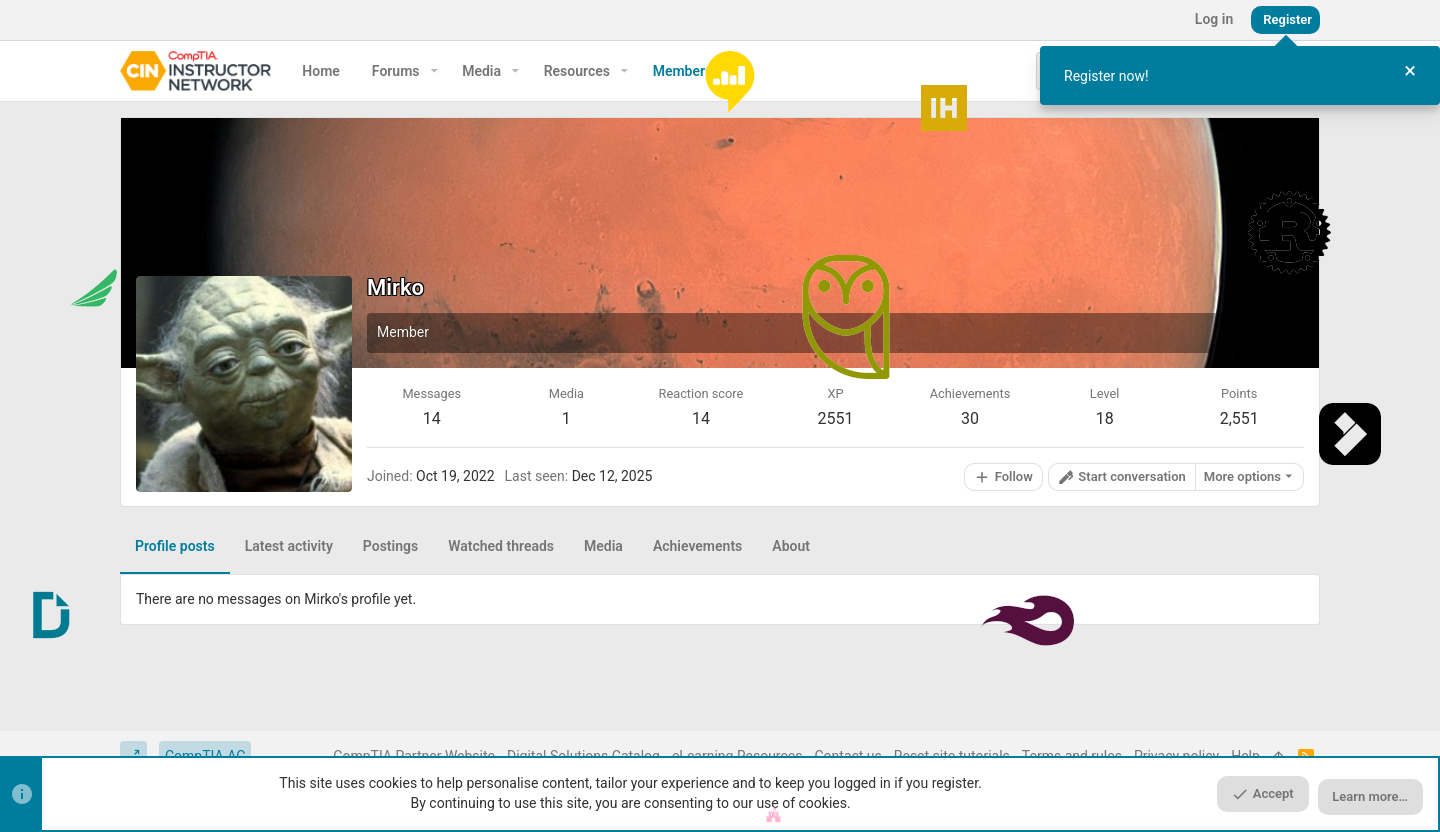 This screenshot has height=832, width=1440. What do you see at coordinates (944, 108) in the screenshot?
I see `visit the Indie Hackers community` at bounding box center [944, 108].